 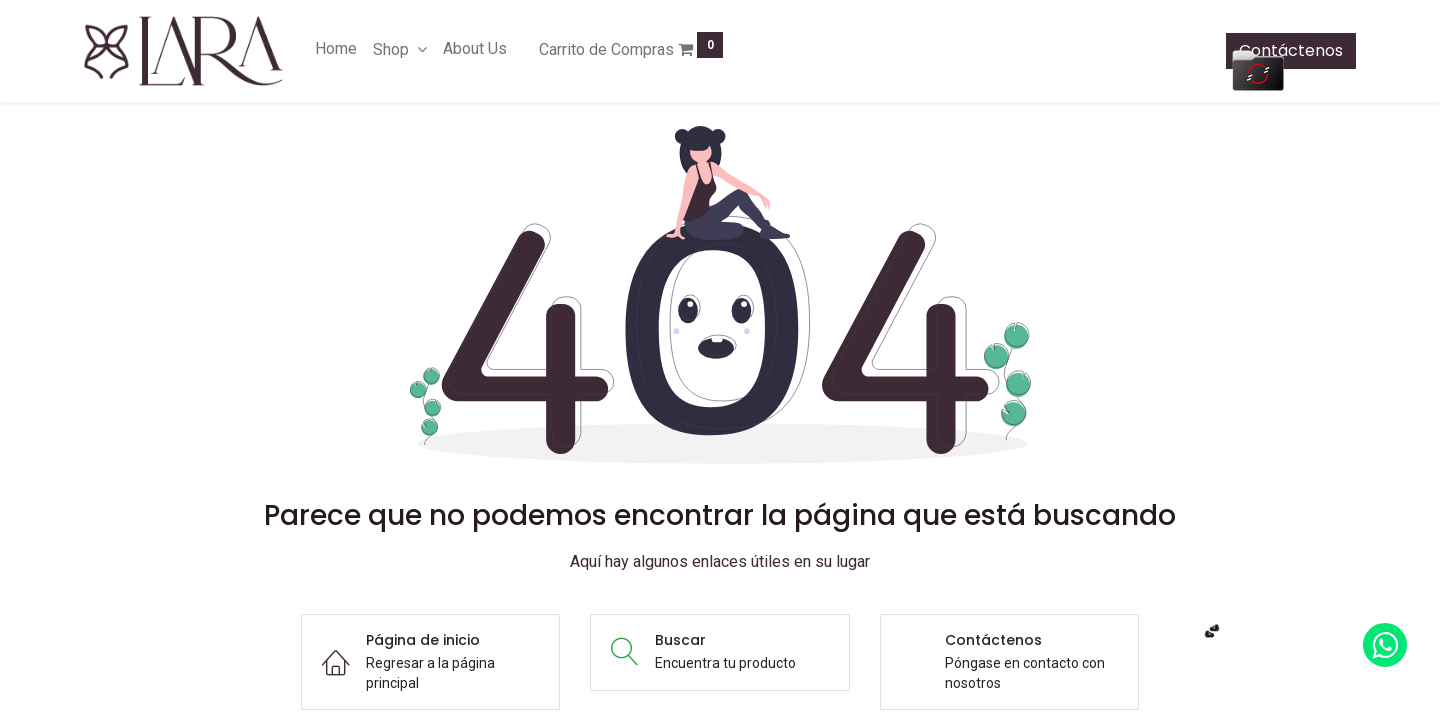 What do you see at coordinates (1212, 631) in the screenshot?
I see `beats wireless earbuds device icon` at bounding box center [1212, 631].